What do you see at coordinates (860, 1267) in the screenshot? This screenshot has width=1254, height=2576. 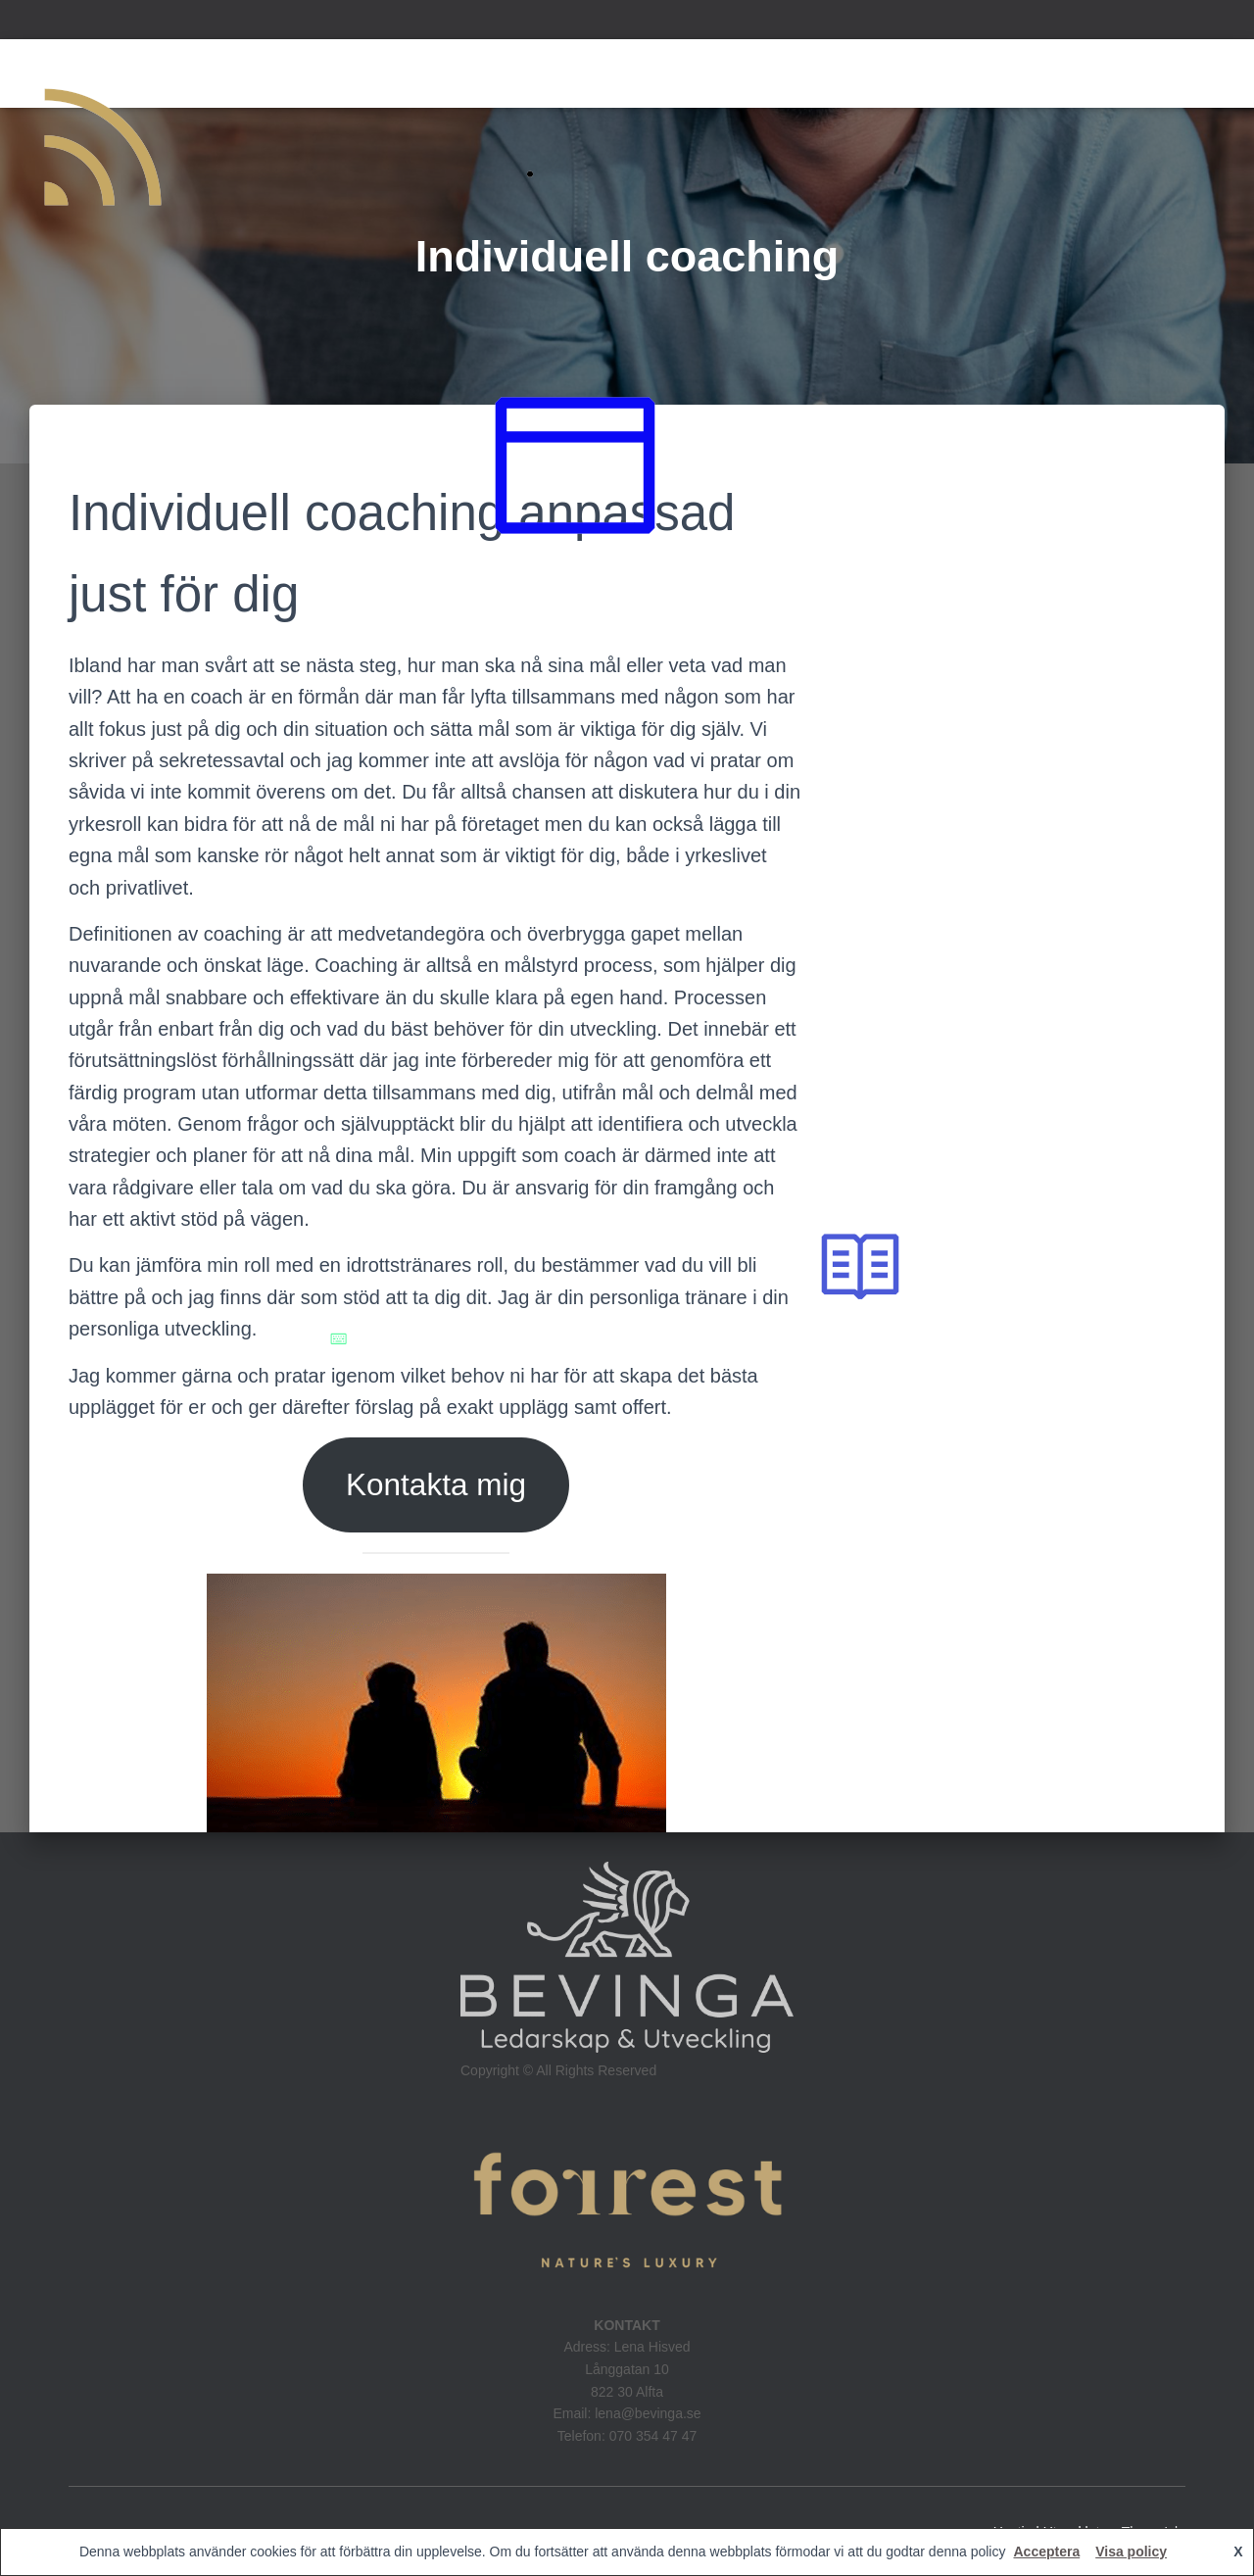 I see `open documentation or help guide` at bounding box center [860, 1267].